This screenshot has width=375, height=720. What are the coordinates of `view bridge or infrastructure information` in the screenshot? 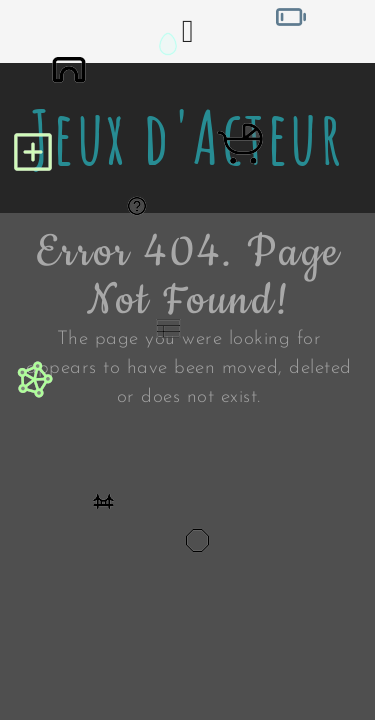 It's located at (69, 68).